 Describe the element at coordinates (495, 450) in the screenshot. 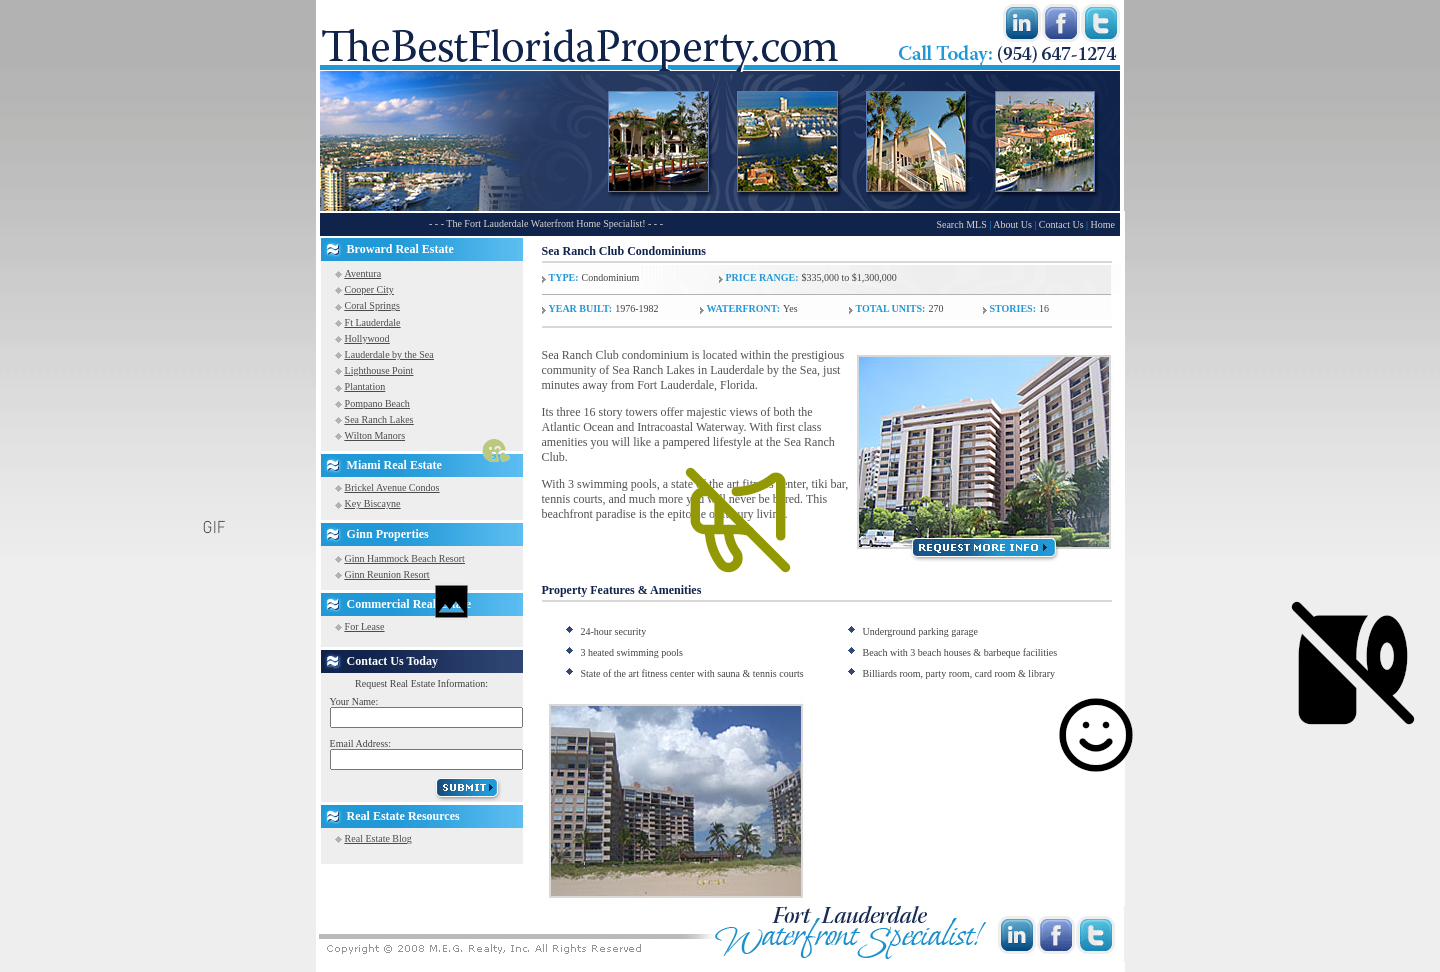

I see `send a kiss or flirty reaction` at that location.